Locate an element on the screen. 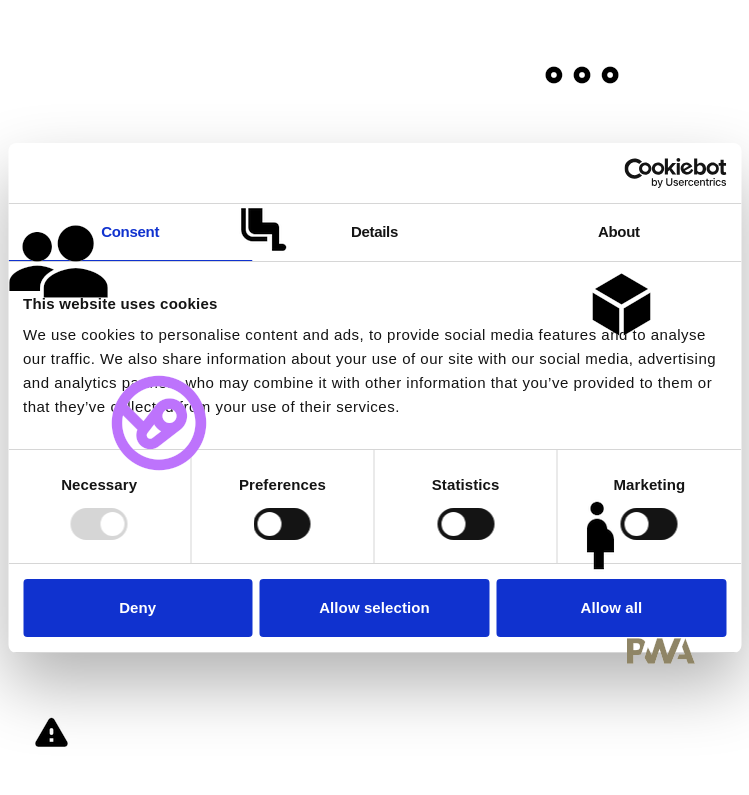  view 3D model or object is located at coordinates (621, 304).